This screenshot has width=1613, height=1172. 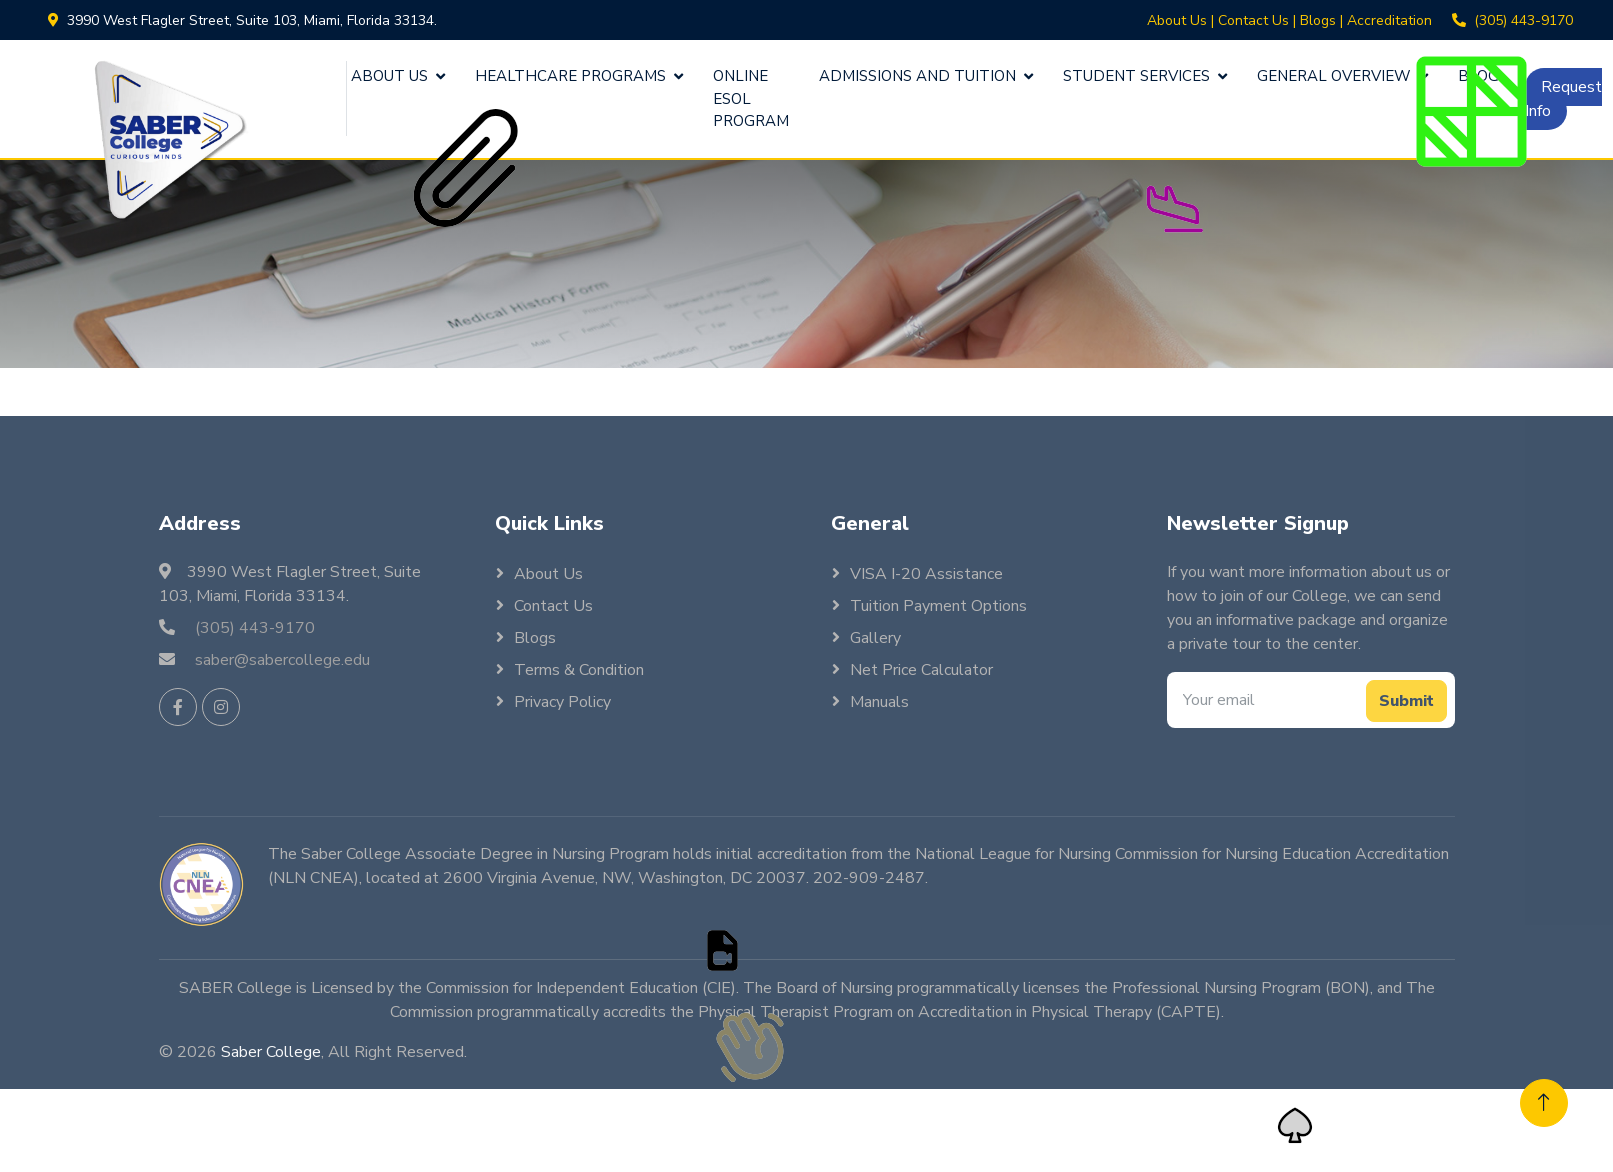 What do you see at coordinates (722, 950) in the screenshot?
I see `open a video file` at bounding box center [722, 950].